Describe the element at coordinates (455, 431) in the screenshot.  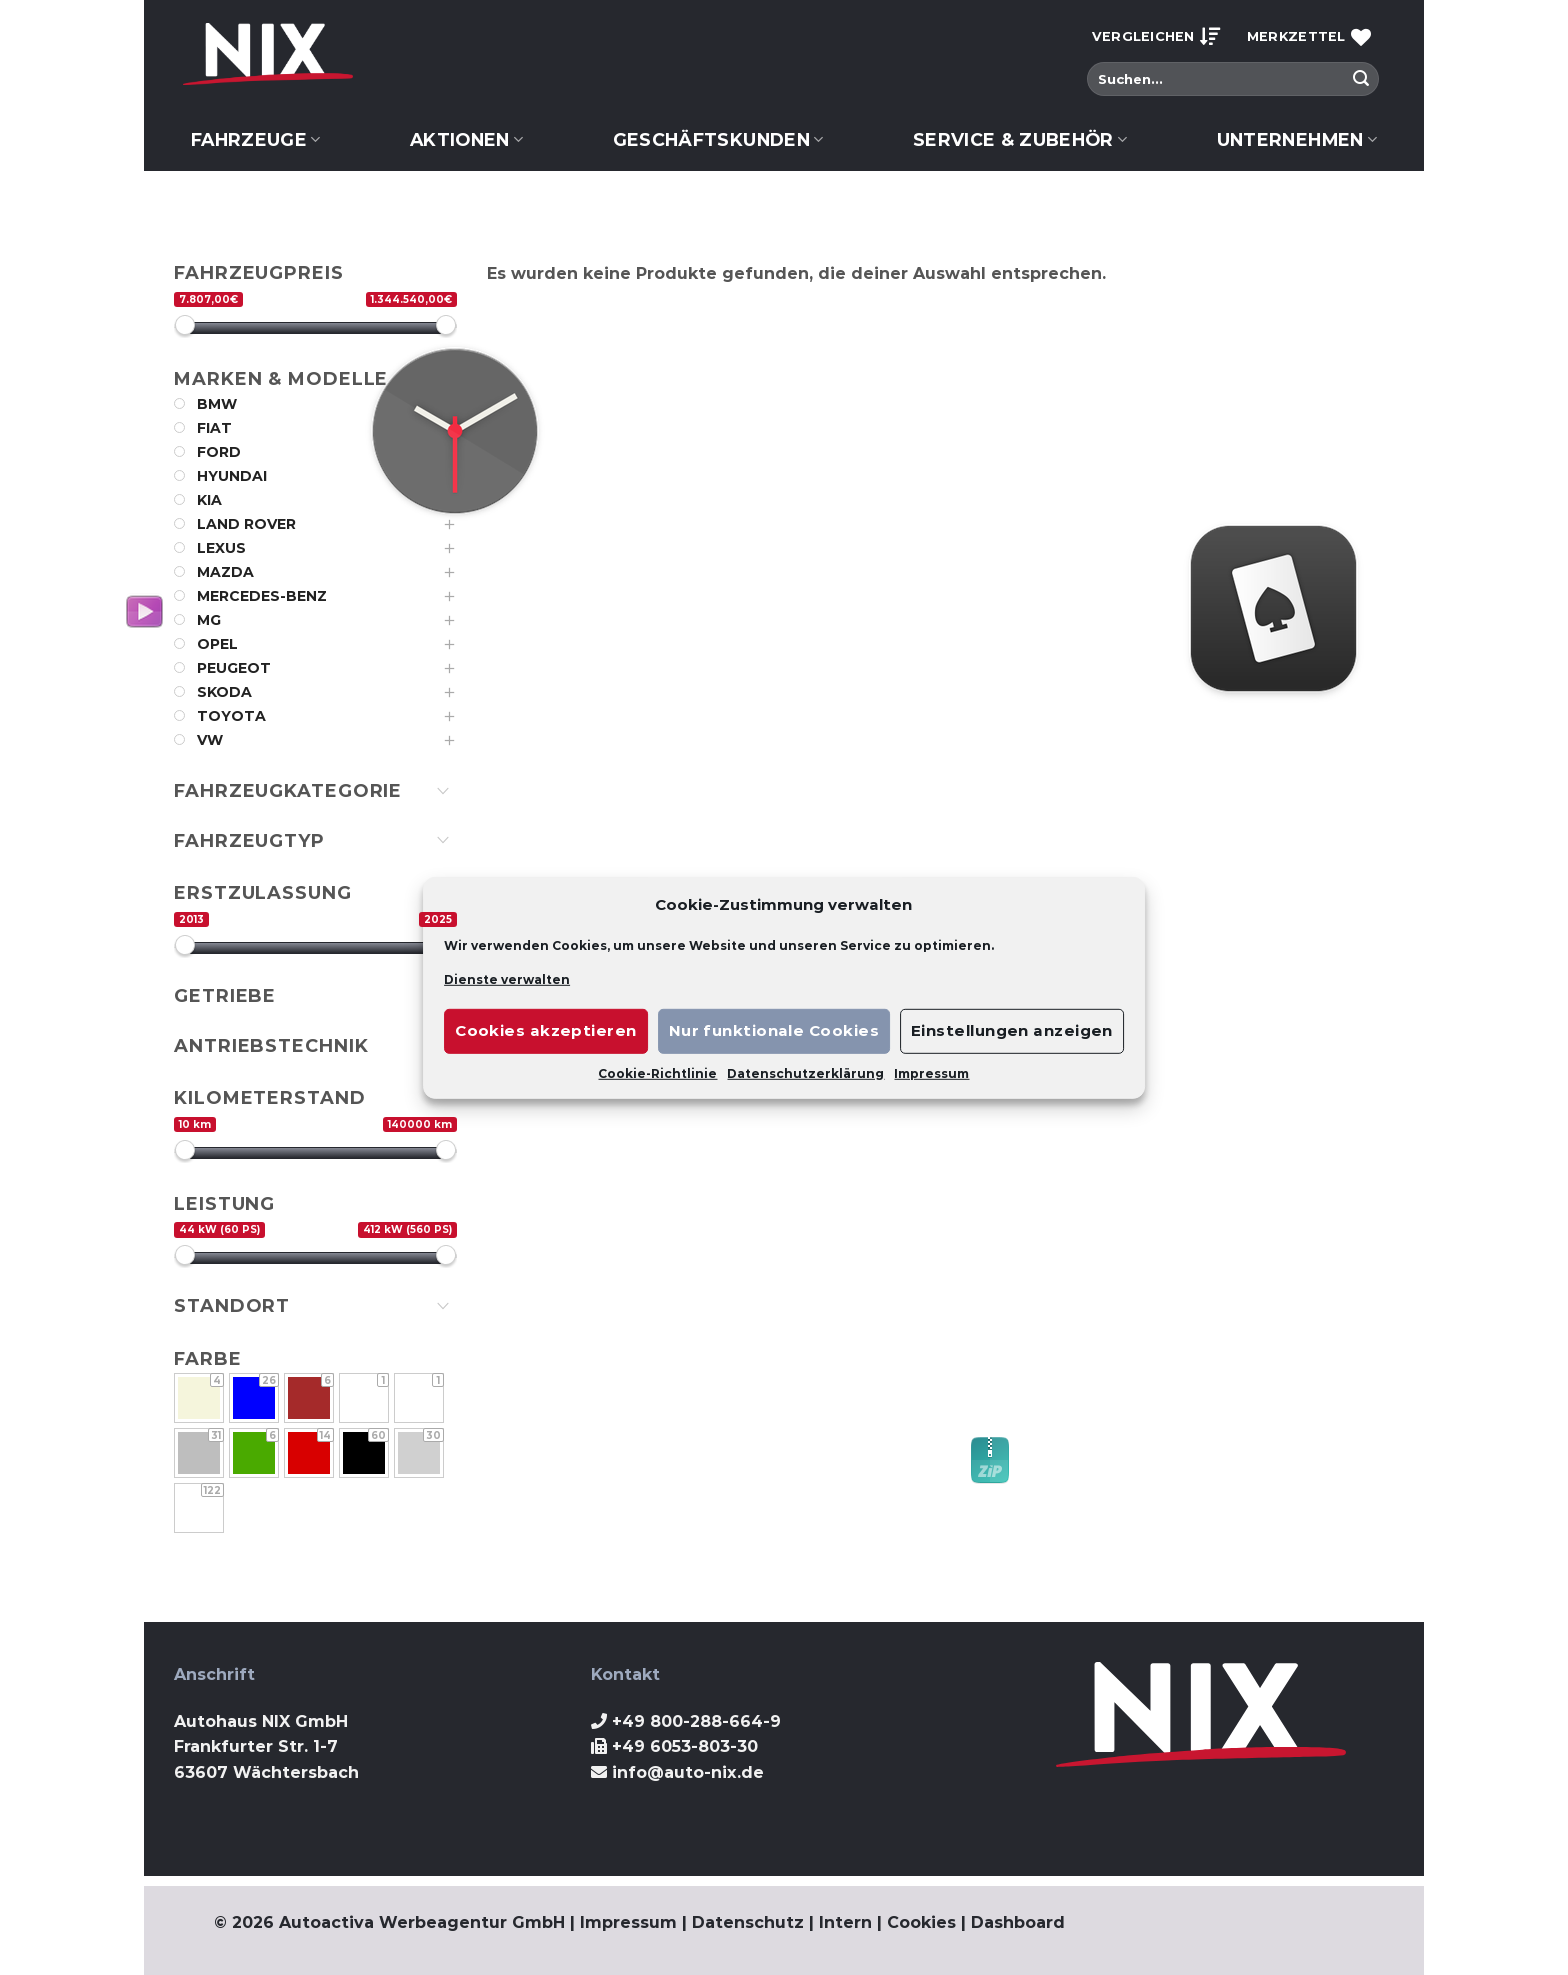
I see `open the clock app` at that location.